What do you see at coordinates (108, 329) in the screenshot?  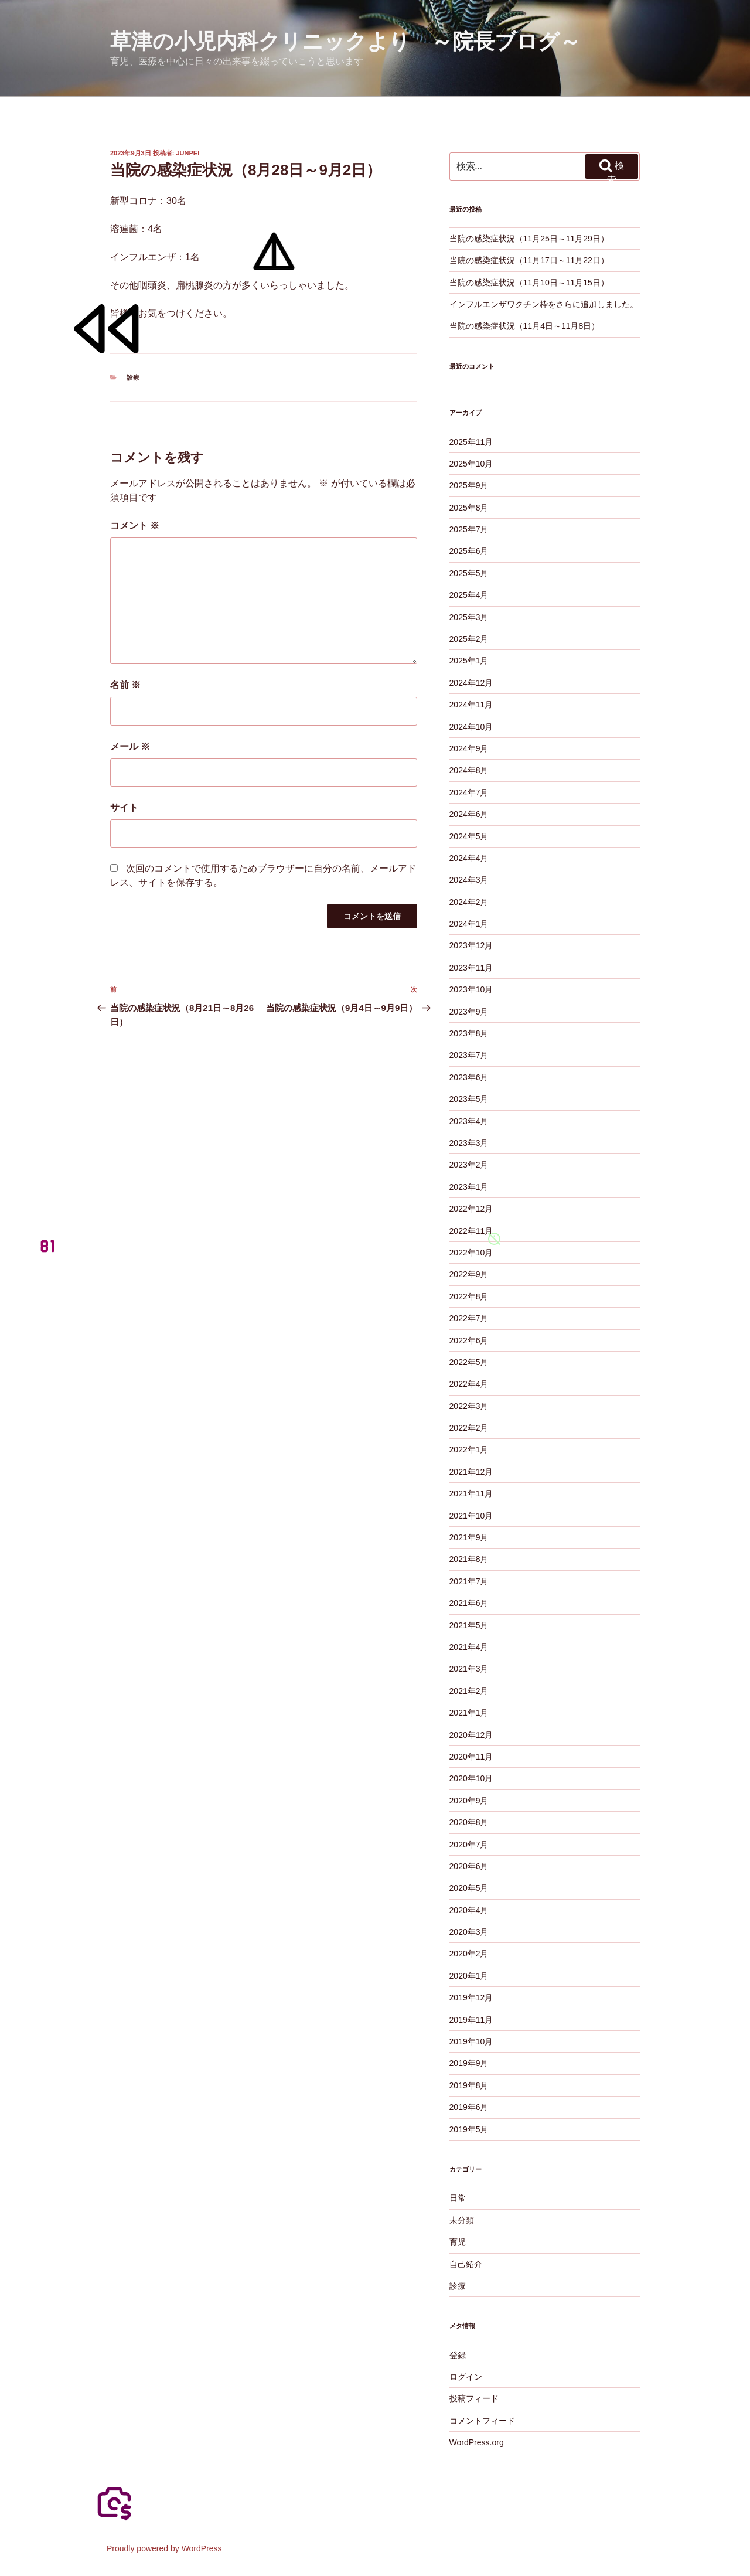 I see `skip to previous track` at bounding box center [108, 329].